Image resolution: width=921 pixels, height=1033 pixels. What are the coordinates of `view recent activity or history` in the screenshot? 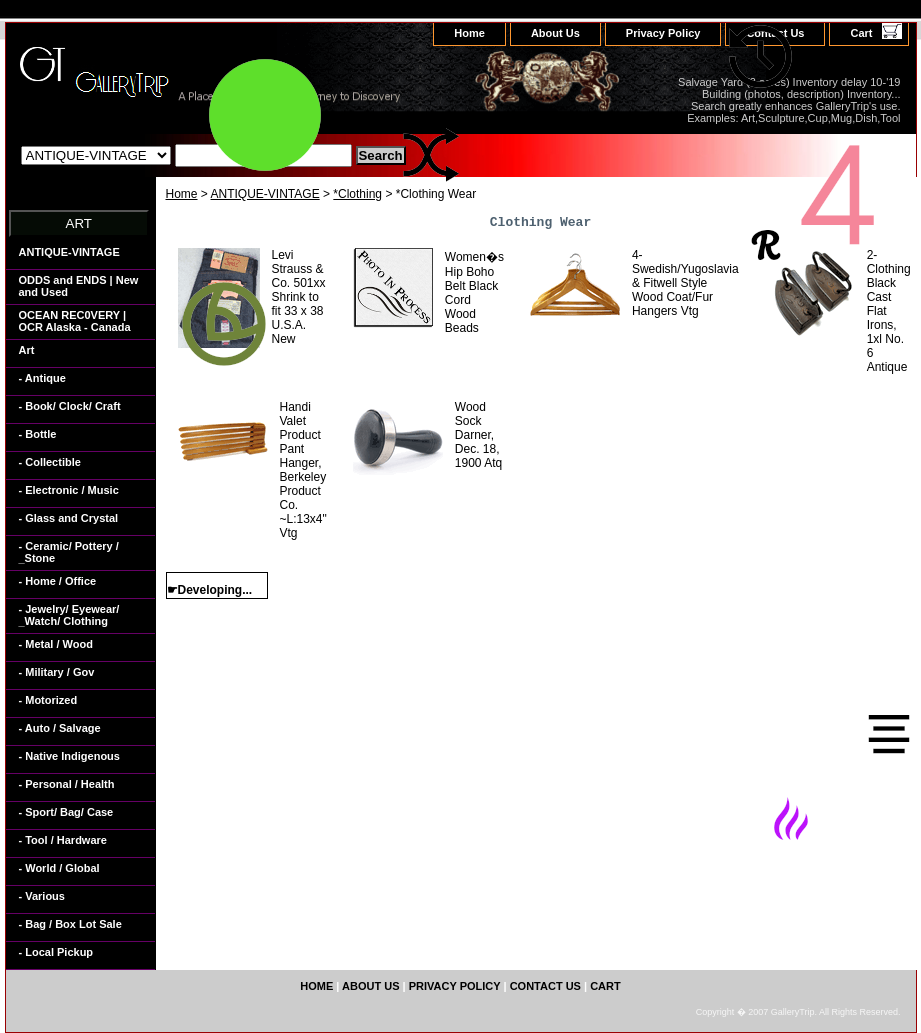 It's located at (760, 56).